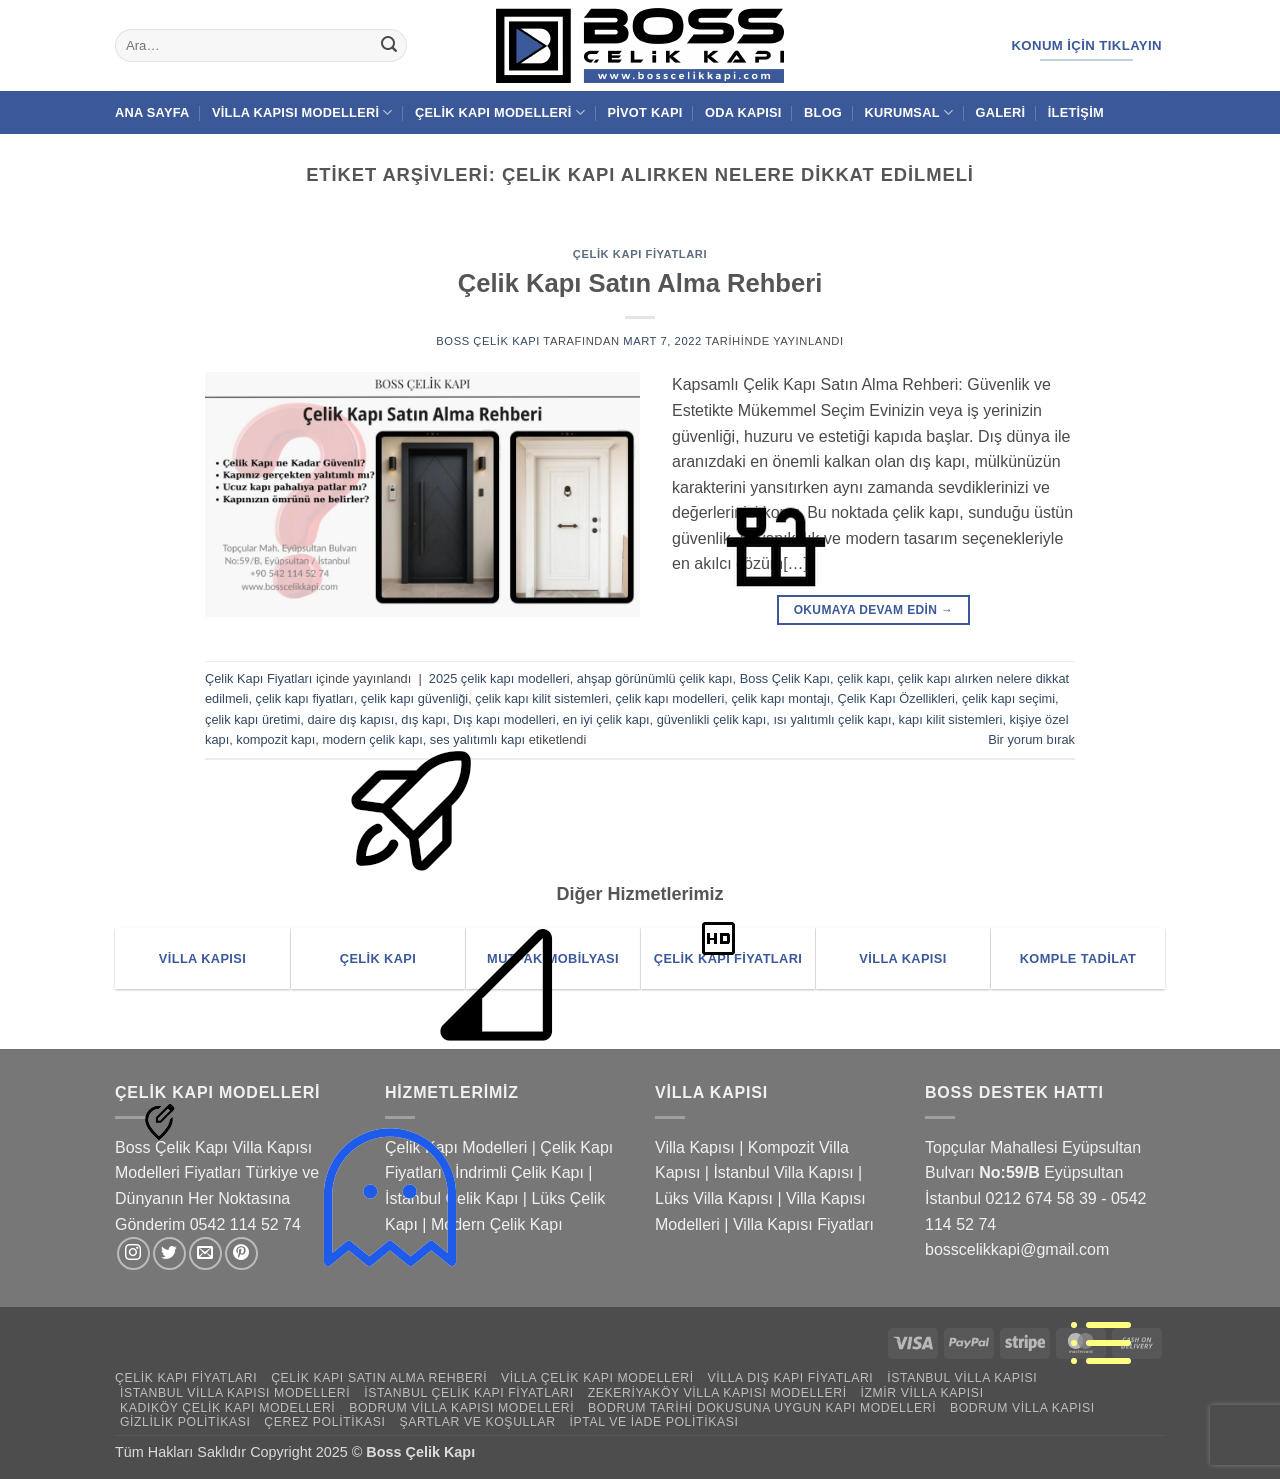 Image resolution: width=1280 pixels, height=1479 pixels. I want to click on indicates weak cellular signal strength, so click(505, 989).